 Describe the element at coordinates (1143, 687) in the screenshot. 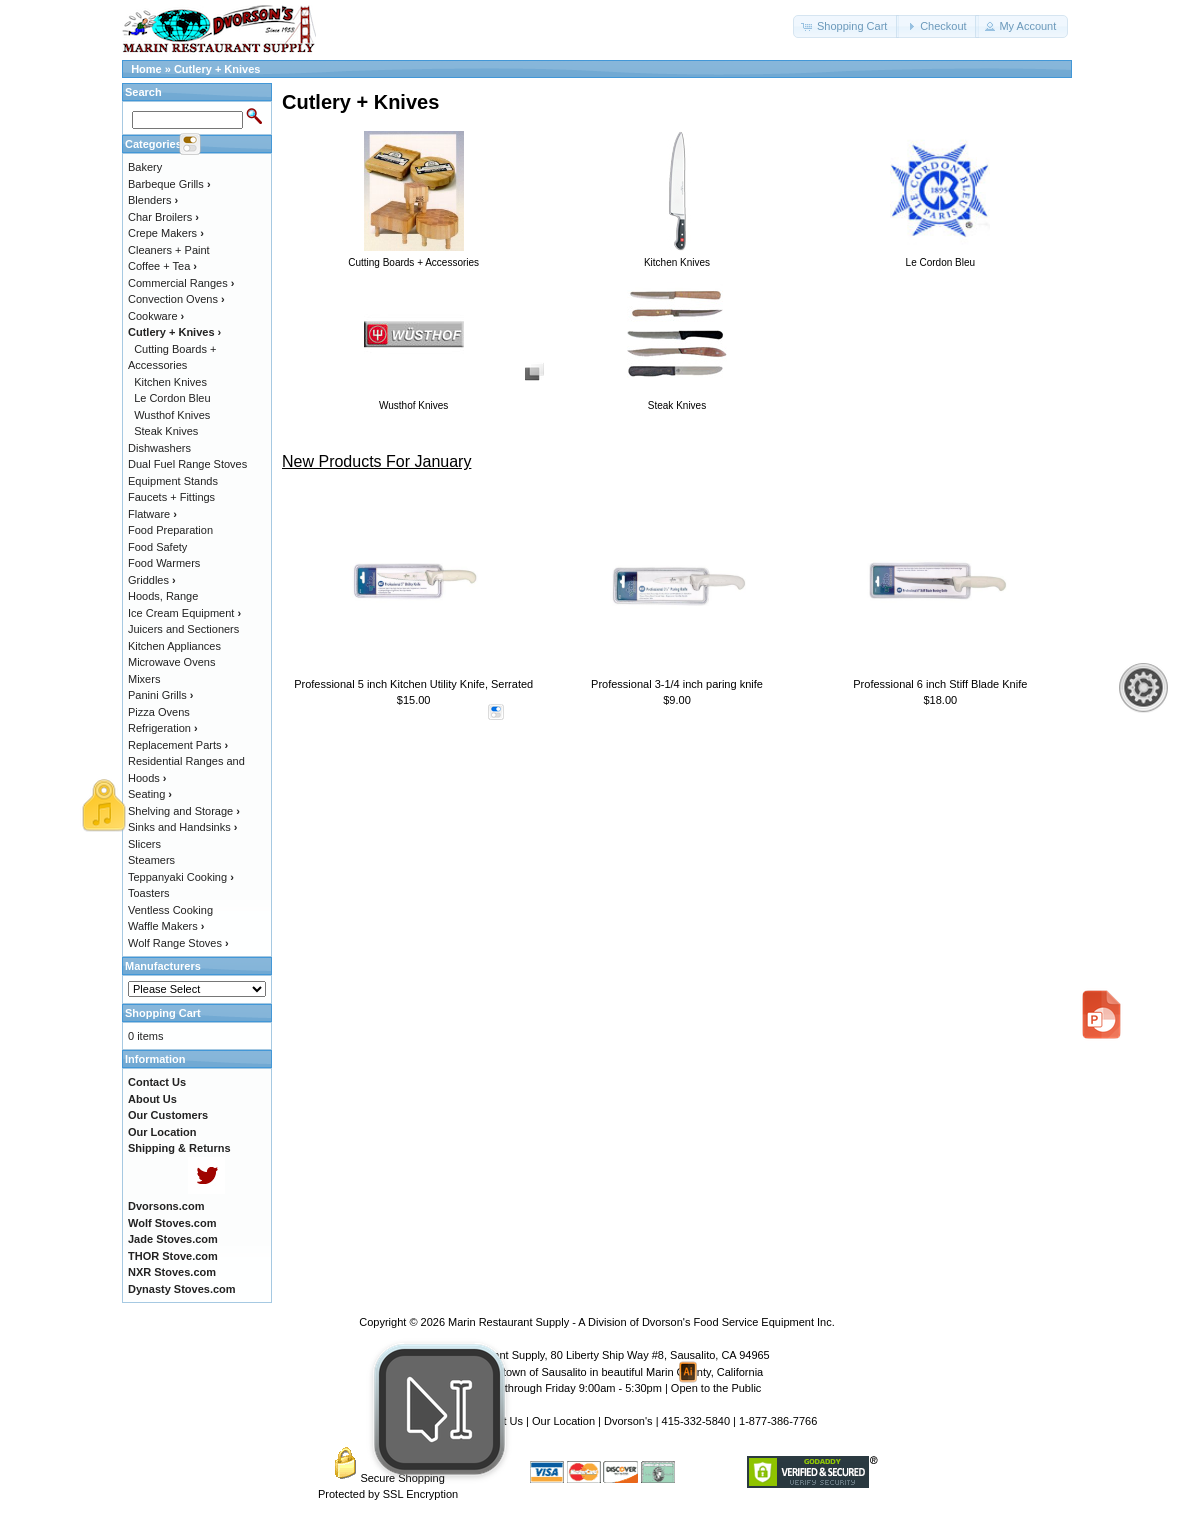

I see `view or edit document properties` at that location.